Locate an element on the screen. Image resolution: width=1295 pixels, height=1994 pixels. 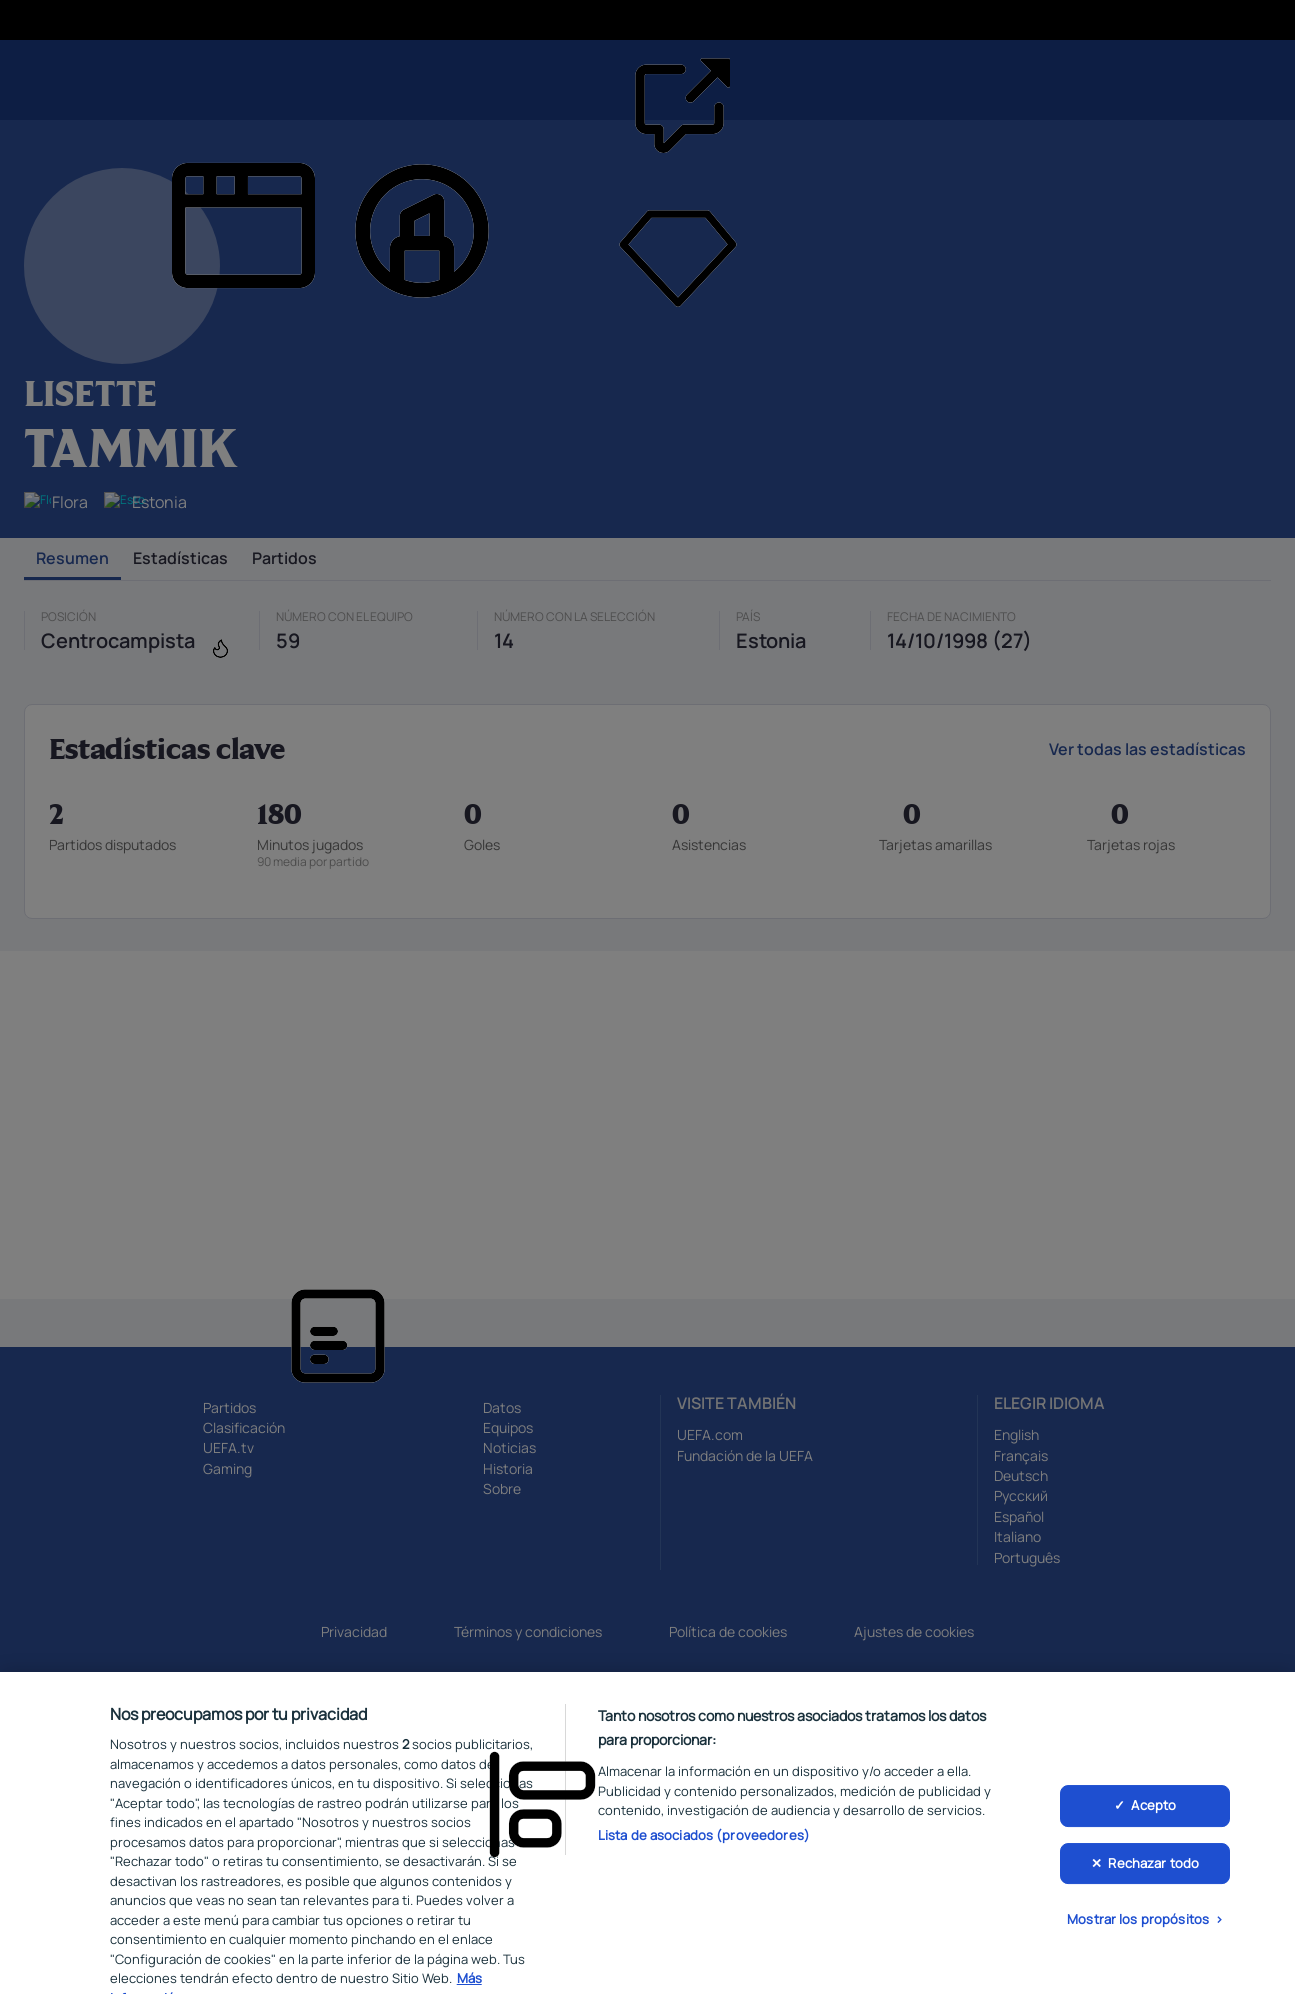
indicates ruby programming language is located at coordinates (678, 256).